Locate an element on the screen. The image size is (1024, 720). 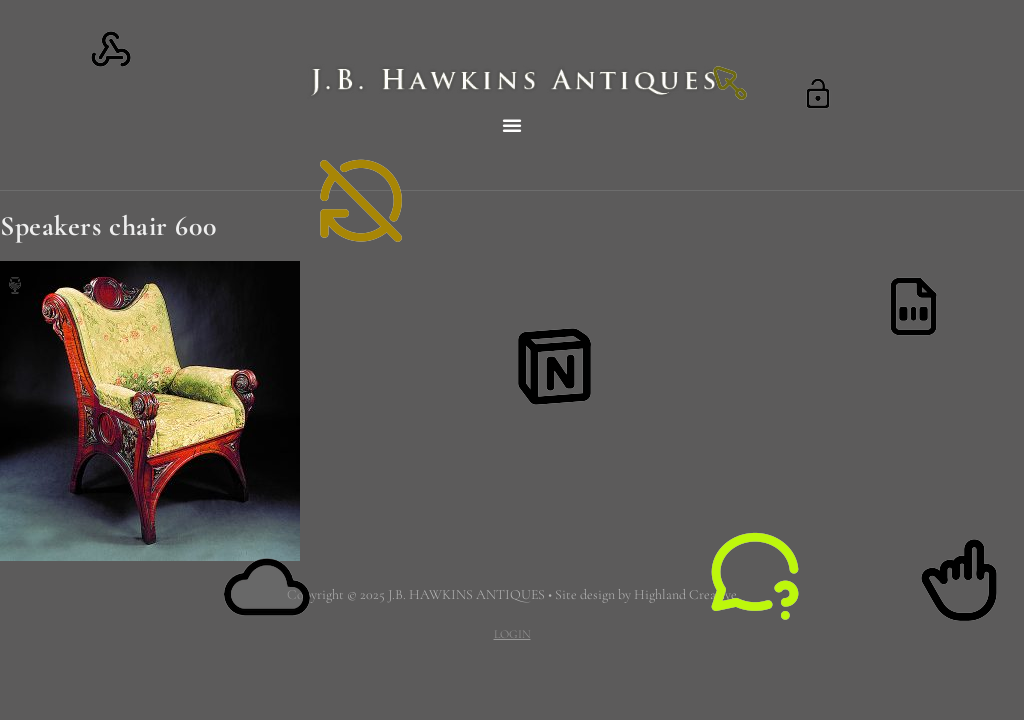
configure webhook integrations is located at coordinates (111, 51).